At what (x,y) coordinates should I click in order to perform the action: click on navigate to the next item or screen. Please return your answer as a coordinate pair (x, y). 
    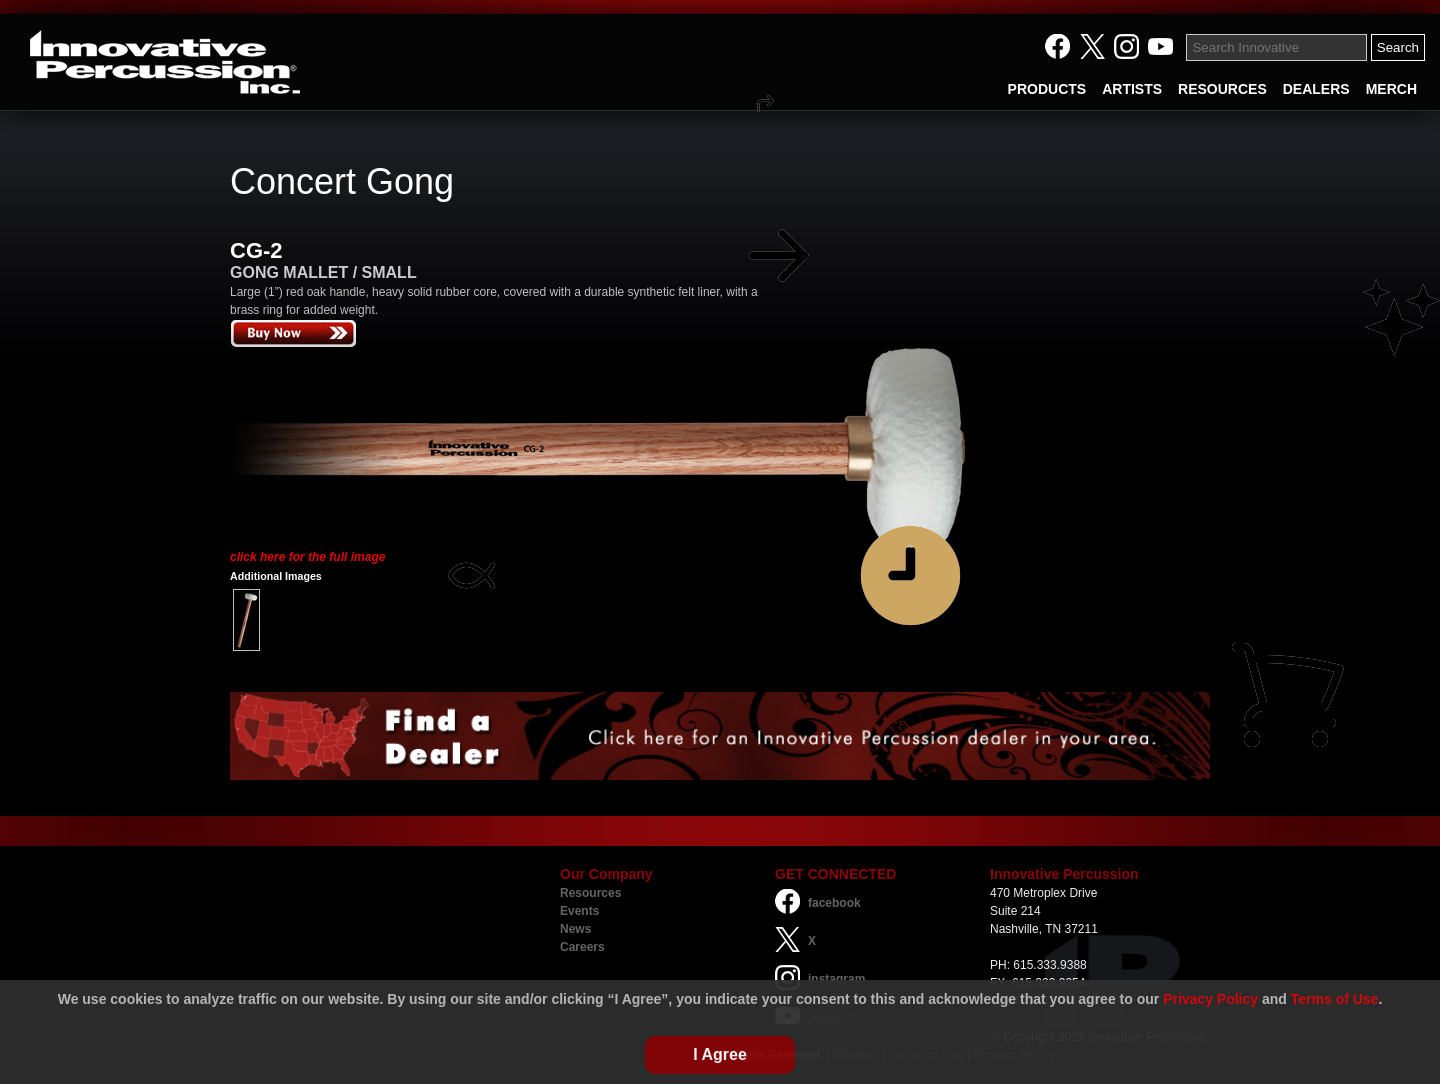
    Looking at the image, I should click on (778, 255).